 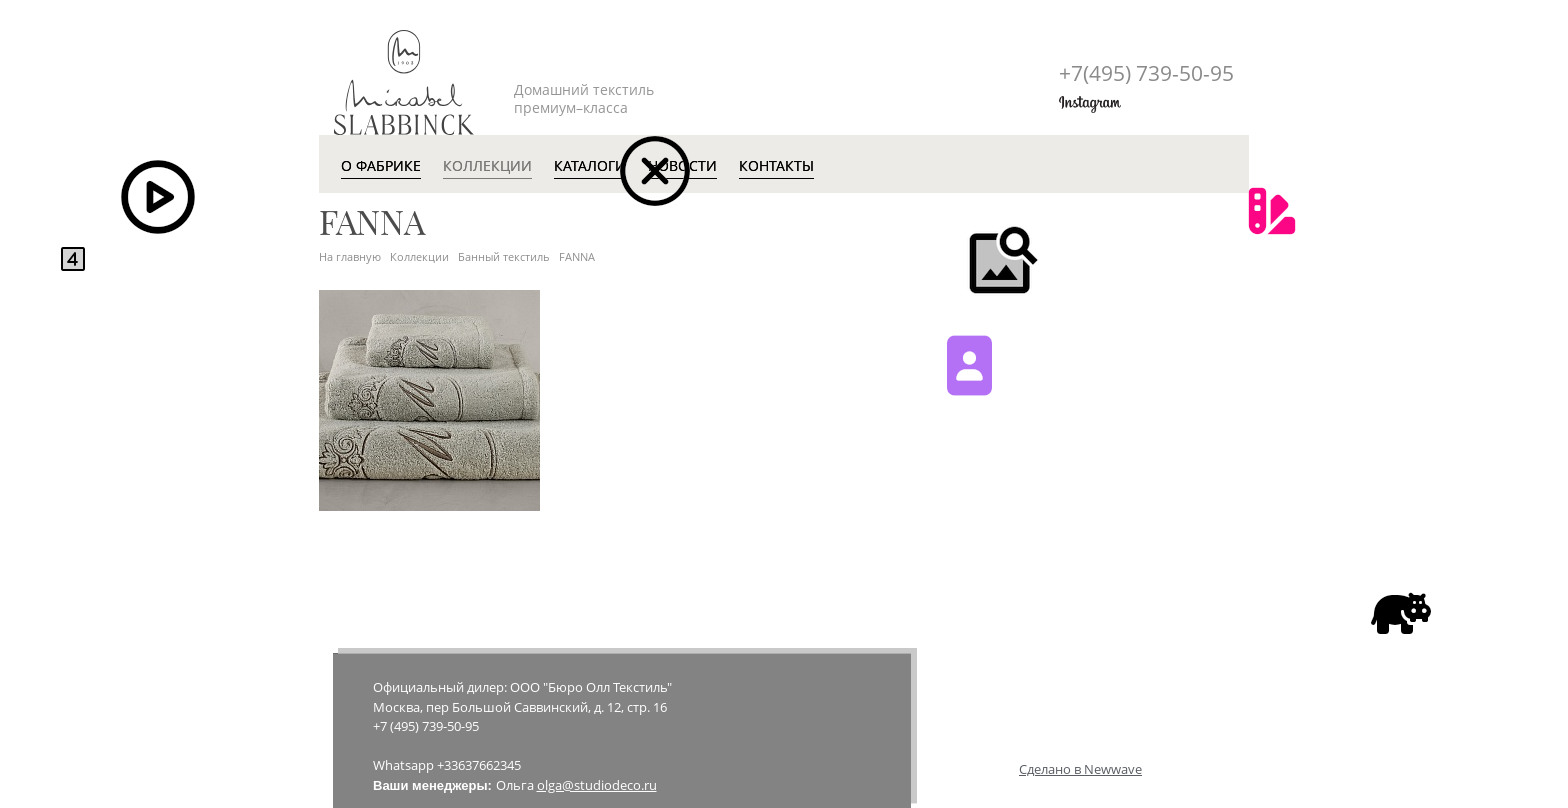 I want to click on view user profile, so click(x=969, y=365).